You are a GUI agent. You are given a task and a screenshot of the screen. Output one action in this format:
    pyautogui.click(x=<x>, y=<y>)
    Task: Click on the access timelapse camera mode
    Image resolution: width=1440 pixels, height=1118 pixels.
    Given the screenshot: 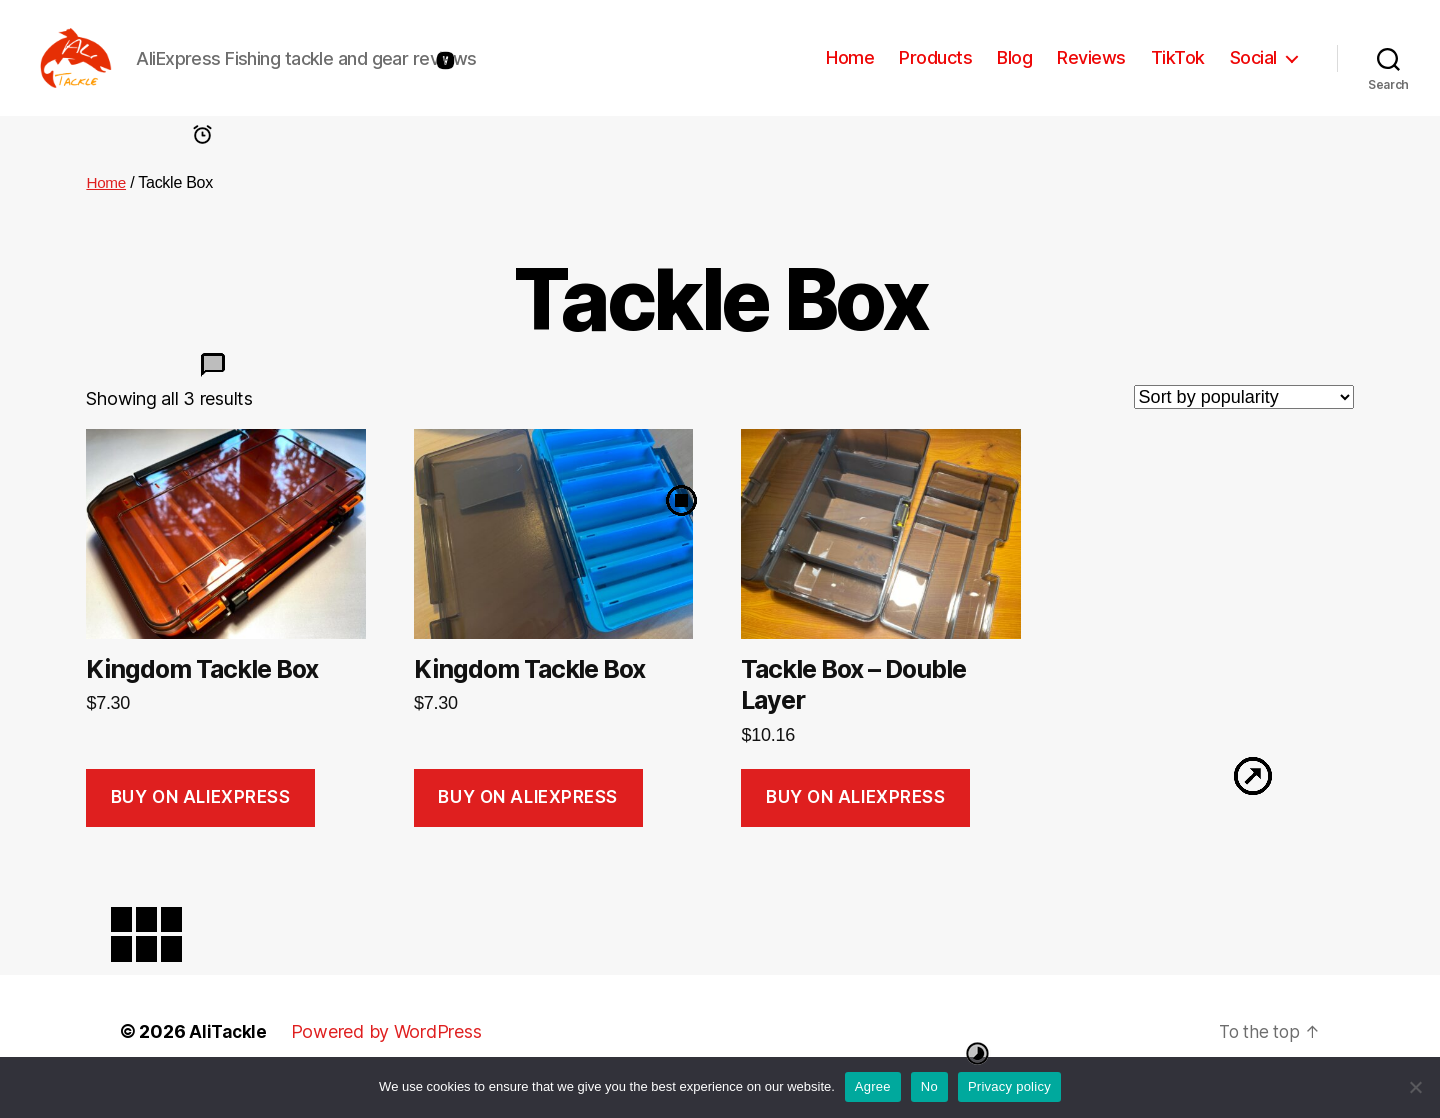 What is the action you would take?
    pyautogui.click(x=977, y=1053)
    